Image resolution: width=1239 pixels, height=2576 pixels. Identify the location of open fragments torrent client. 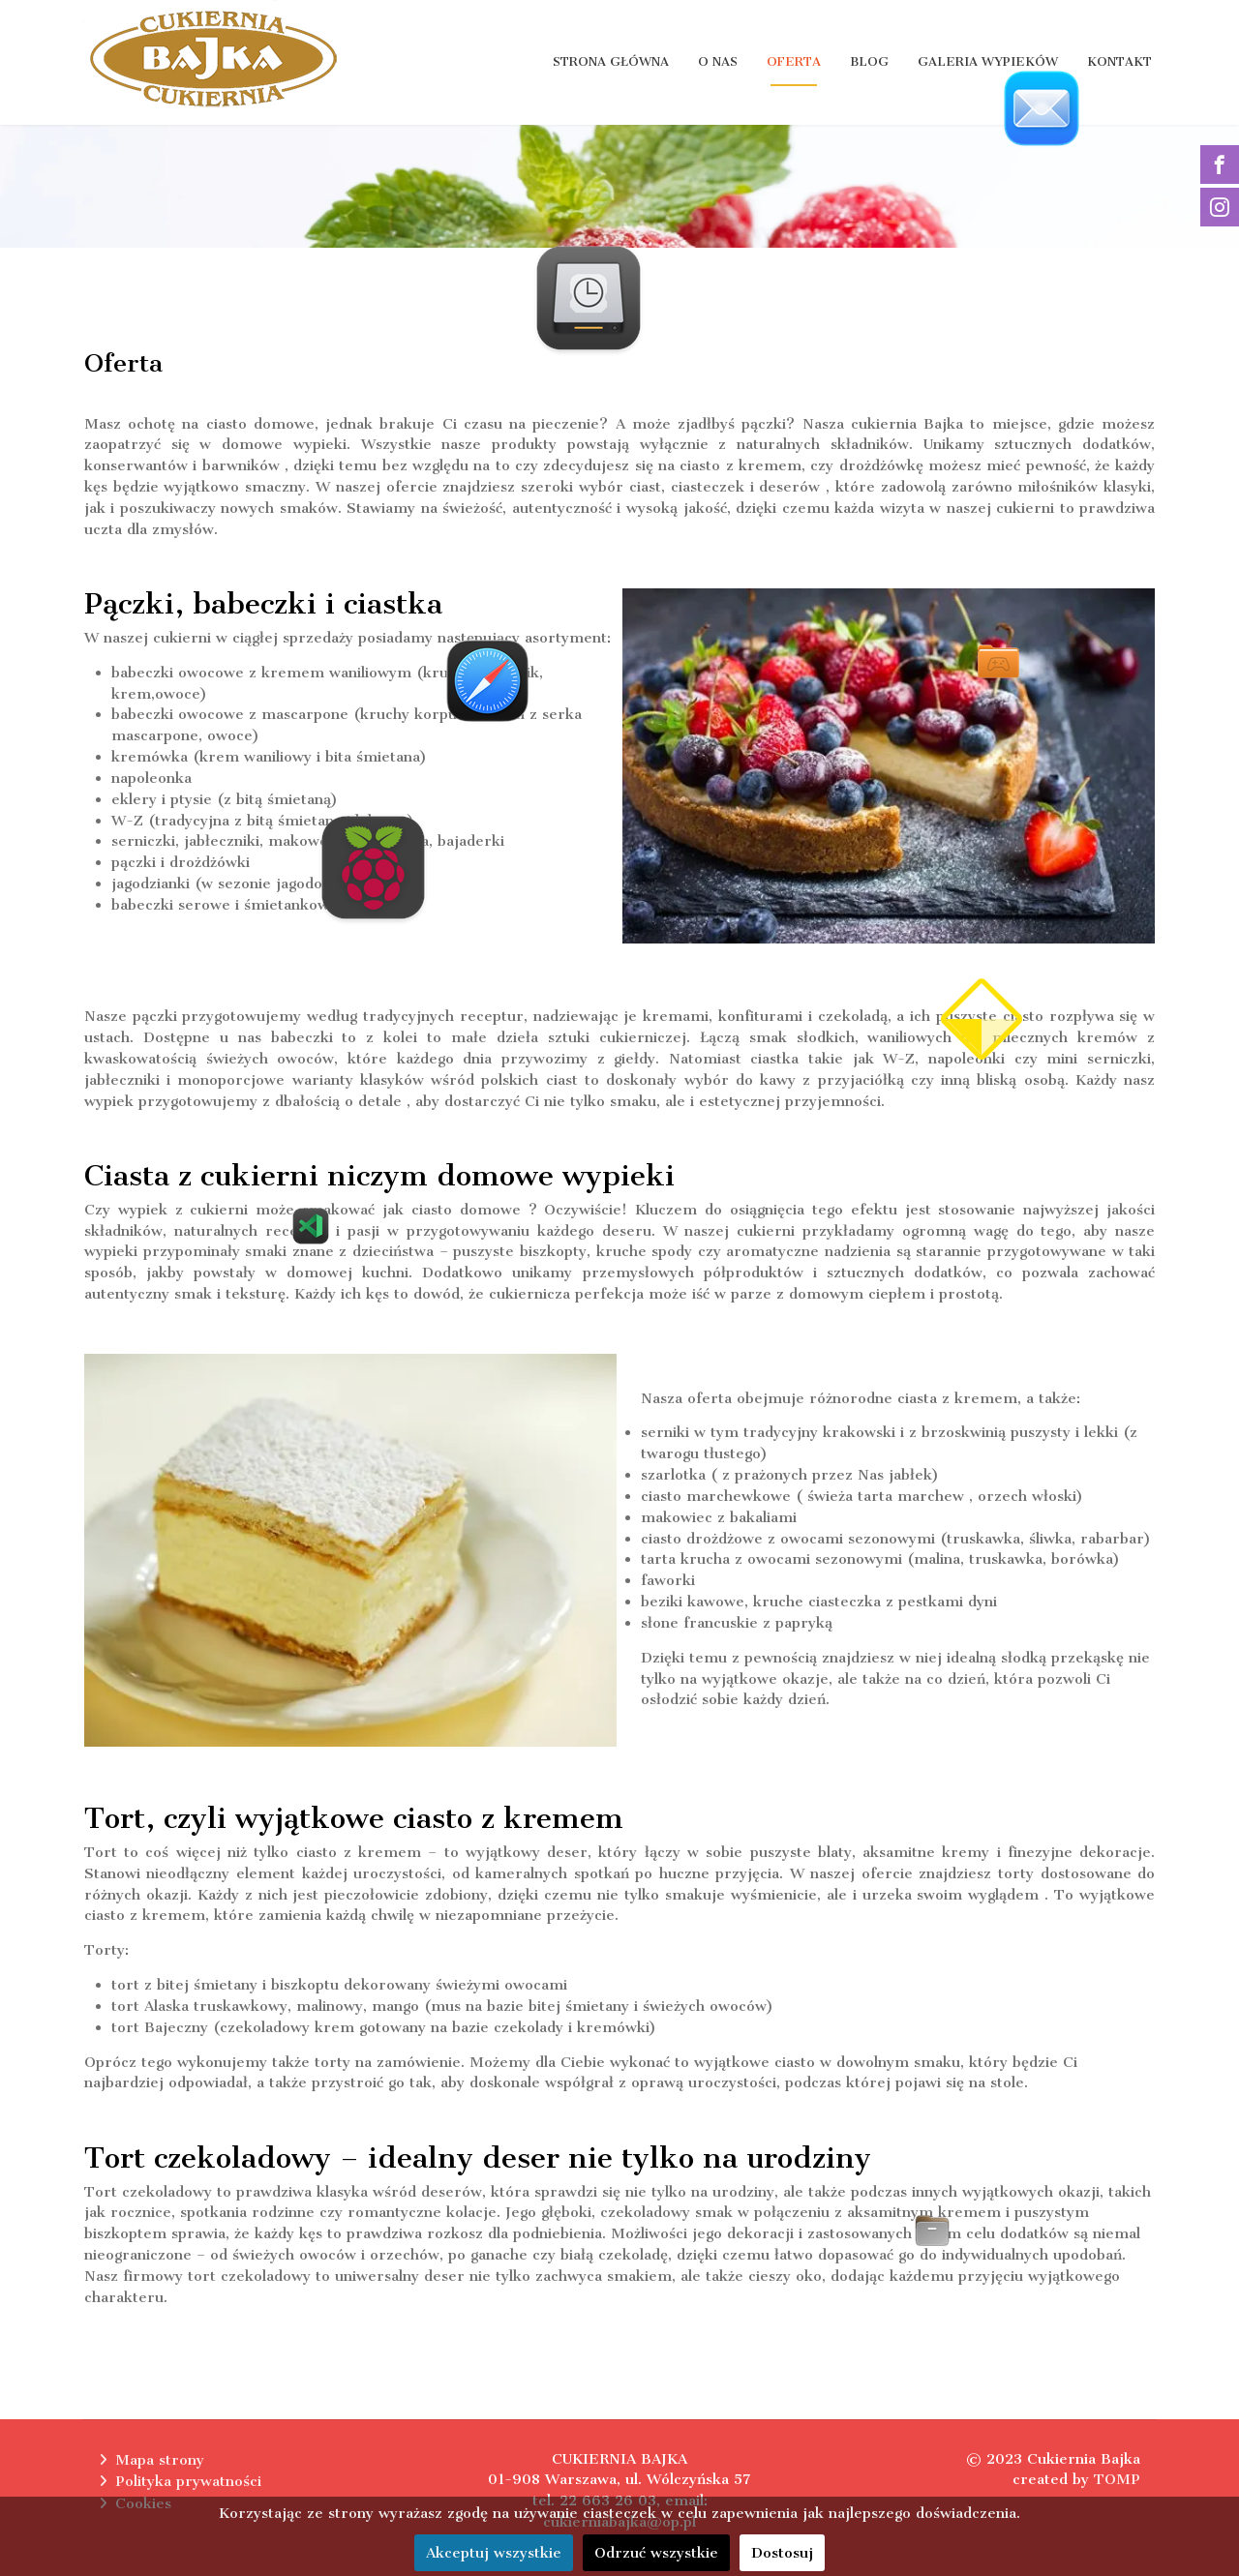
(982, 1019).